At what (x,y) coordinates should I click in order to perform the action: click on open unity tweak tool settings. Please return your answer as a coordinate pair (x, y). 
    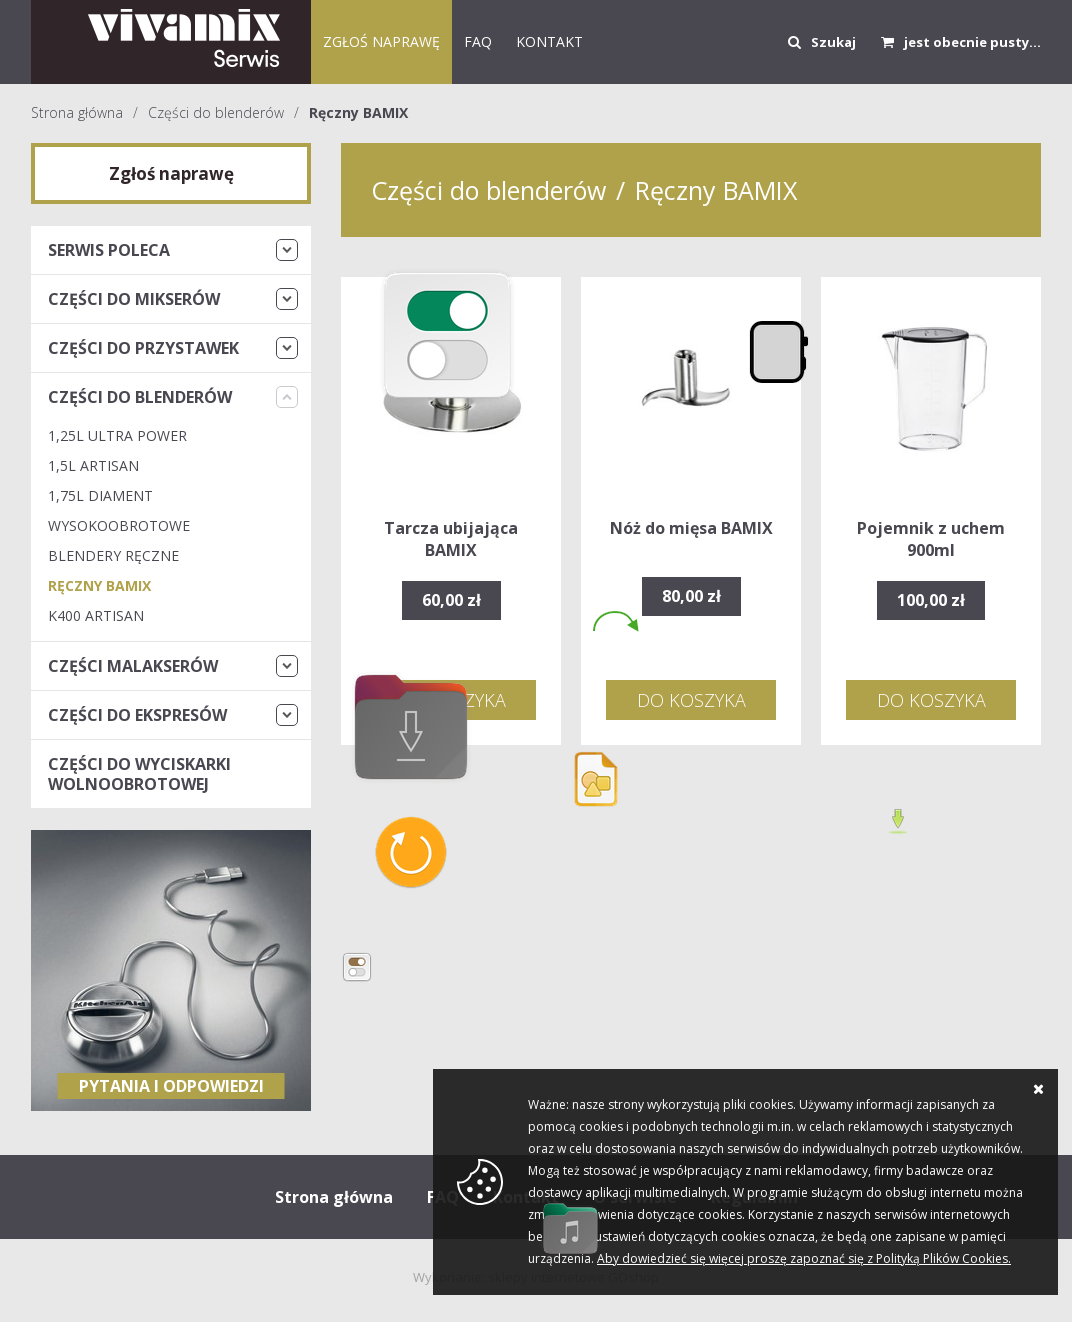
    Looking at the image, I should click on (447, 335).